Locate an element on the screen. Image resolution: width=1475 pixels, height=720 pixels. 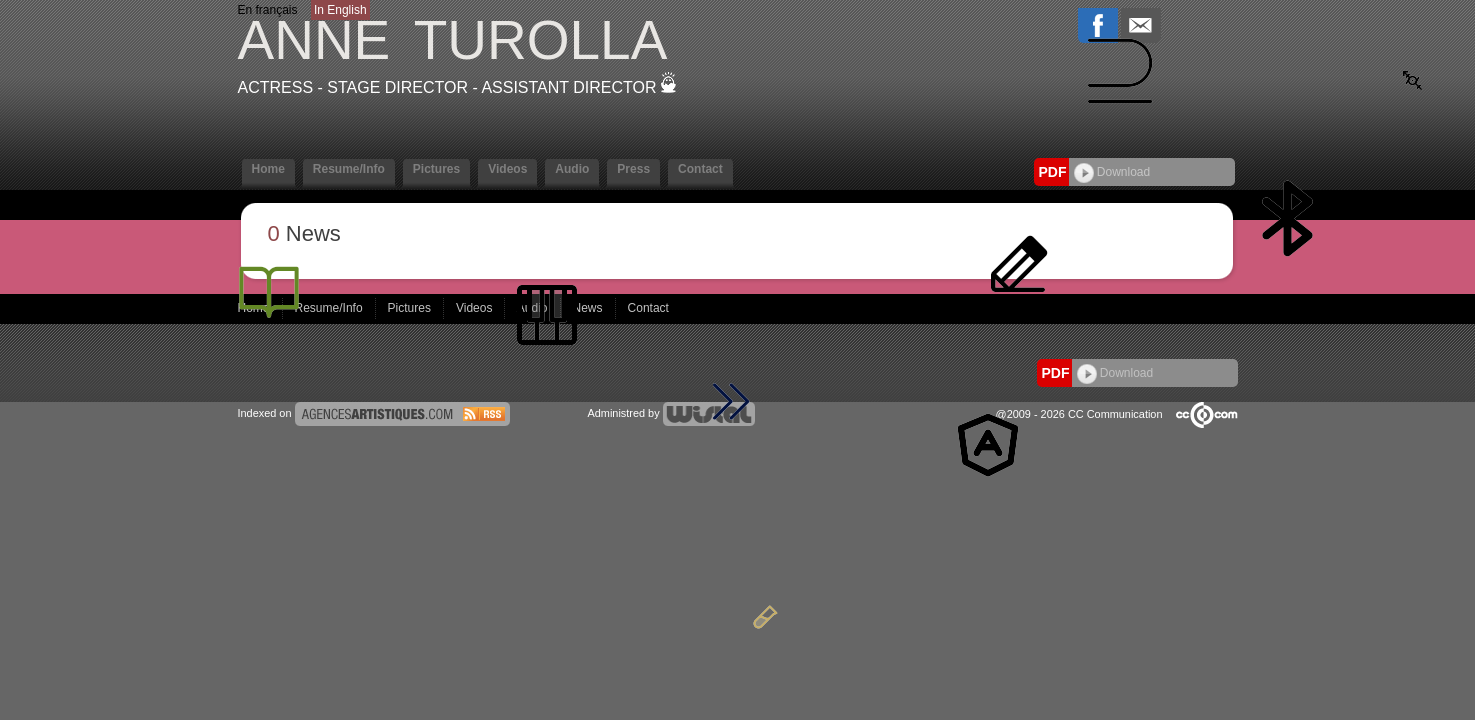
open music or piano app is located at coordinates (547, 315).